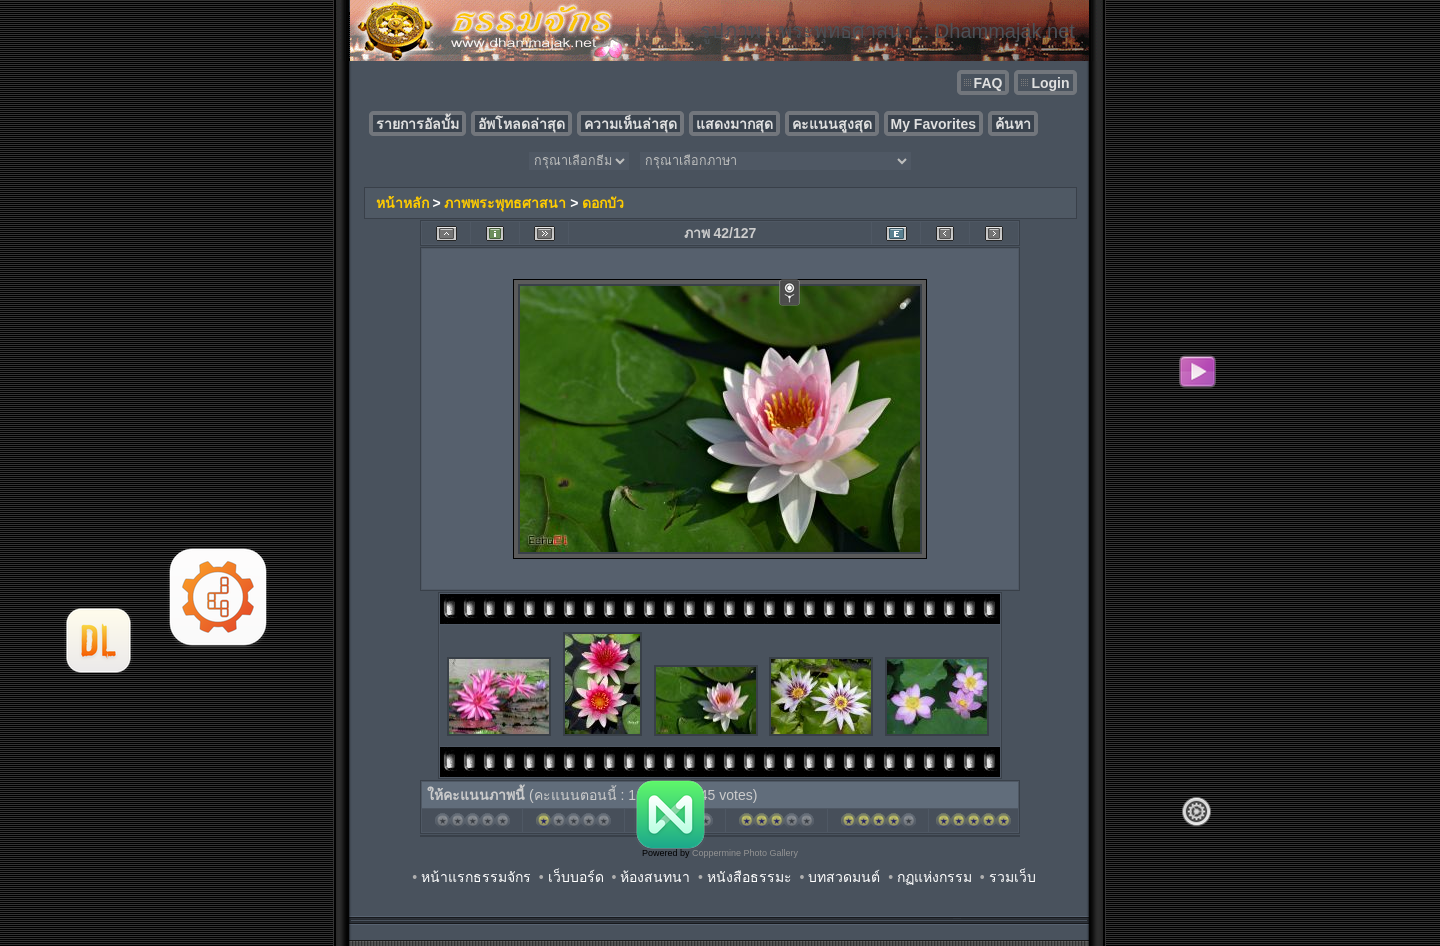  Describe the element at coordinates (789, 292) in the screenshot. I see `open déjà dup backup utility` at that location.